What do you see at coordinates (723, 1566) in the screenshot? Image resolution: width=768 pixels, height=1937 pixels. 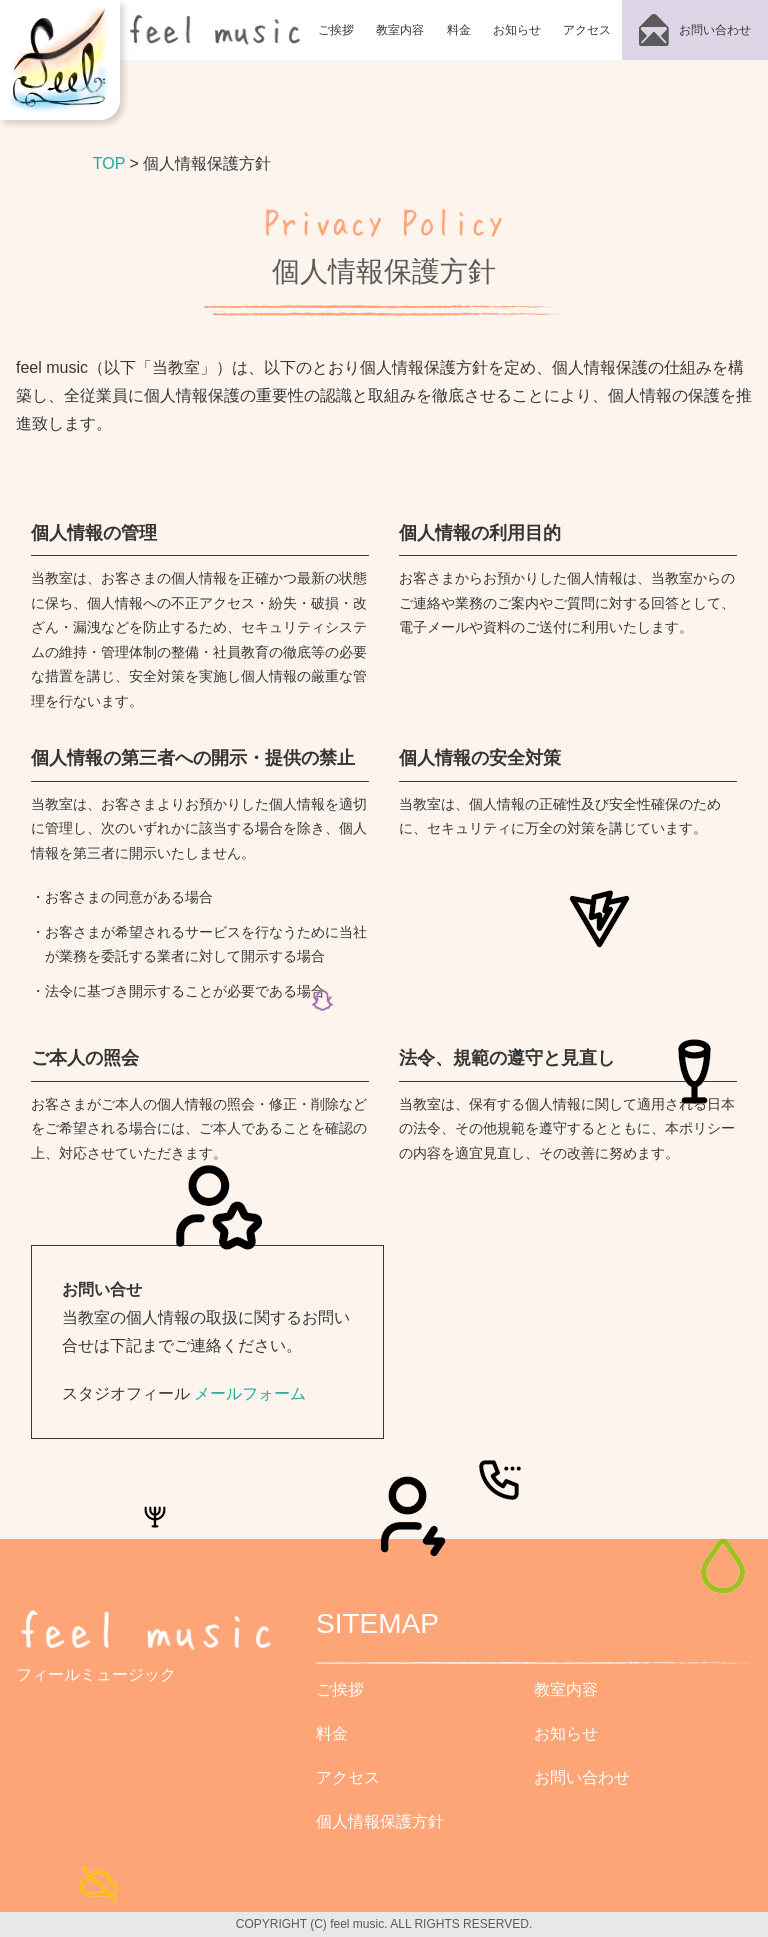 I see `adjust water or hydration settings` at bounding box center [723, 1566].